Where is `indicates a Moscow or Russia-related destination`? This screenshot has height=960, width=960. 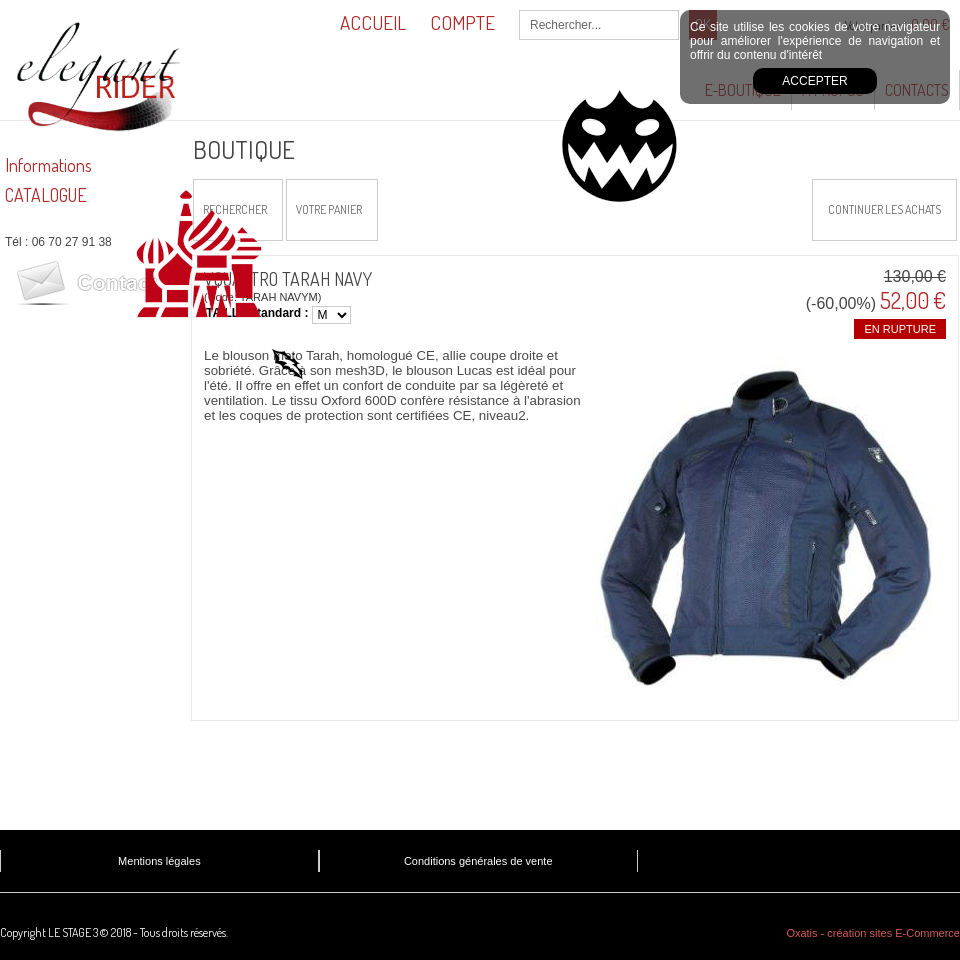
indicates a Moscow or Russia-related destination is located at coordinates (199, 253).